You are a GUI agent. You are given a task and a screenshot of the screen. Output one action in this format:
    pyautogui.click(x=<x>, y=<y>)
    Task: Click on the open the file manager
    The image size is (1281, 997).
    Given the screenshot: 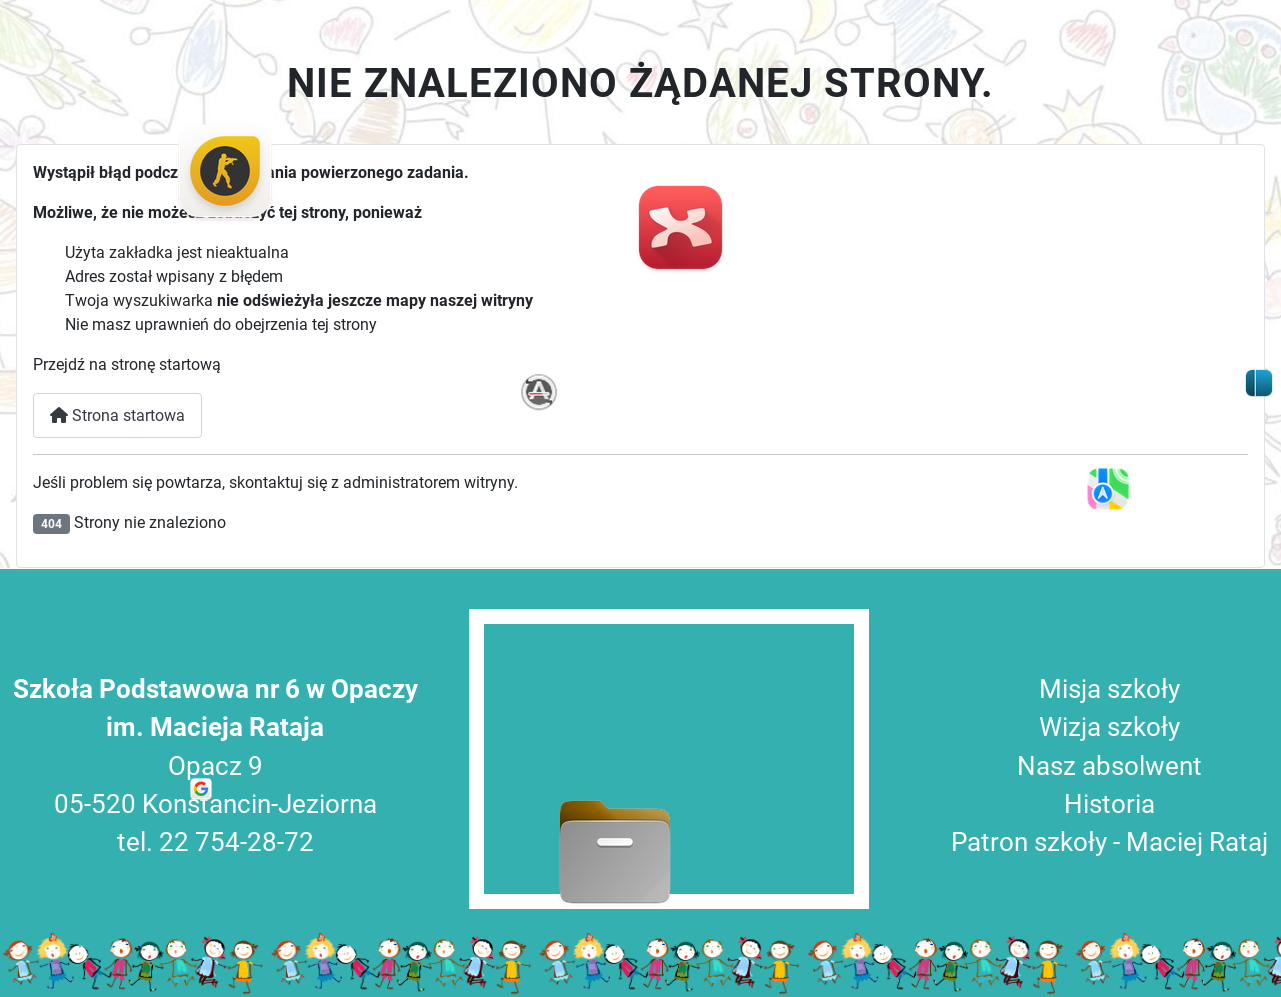 What is the action you would take?
    pyautogui.click(x=615, y=852)
    